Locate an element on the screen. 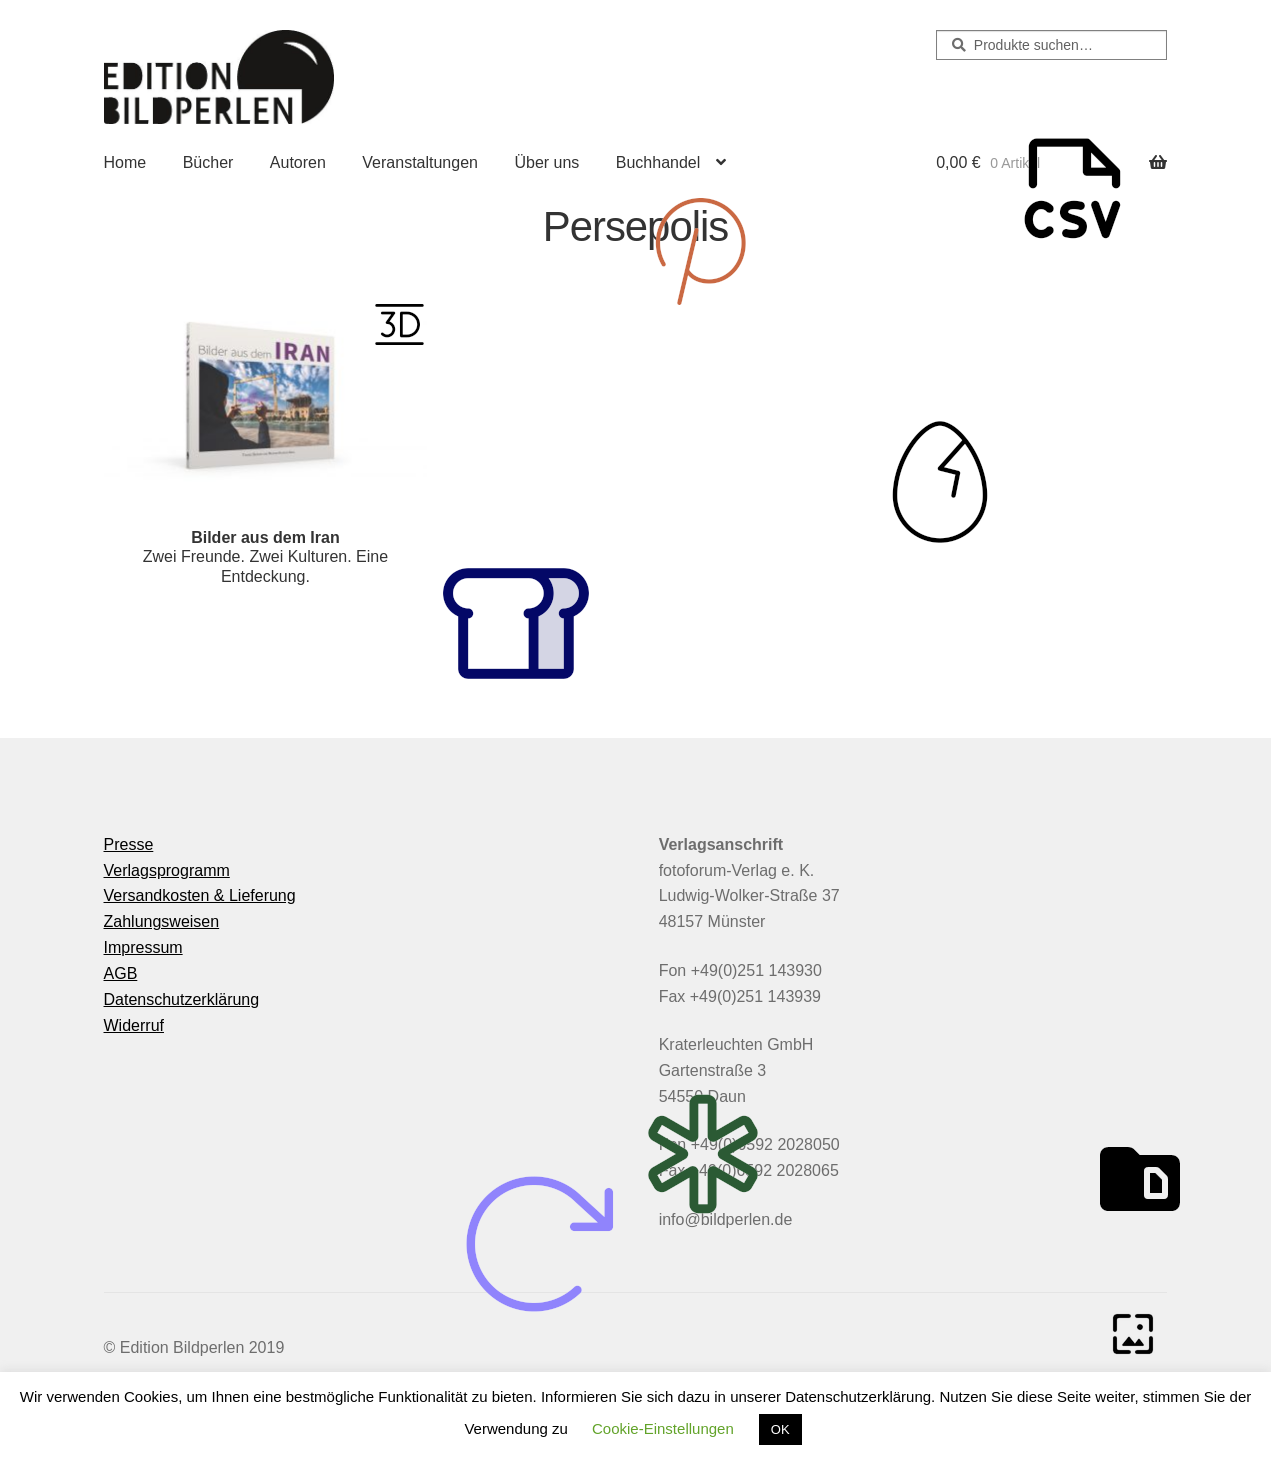 The image size is (1271, 1462). browse bakery or bread products is located at coordinates (518, 623).